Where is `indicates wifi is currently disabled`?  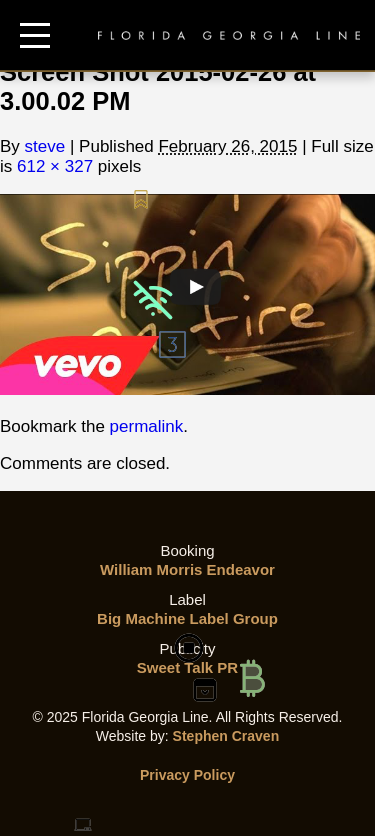
indicates wifi is currently disabled is located at coordinates (153, 300).